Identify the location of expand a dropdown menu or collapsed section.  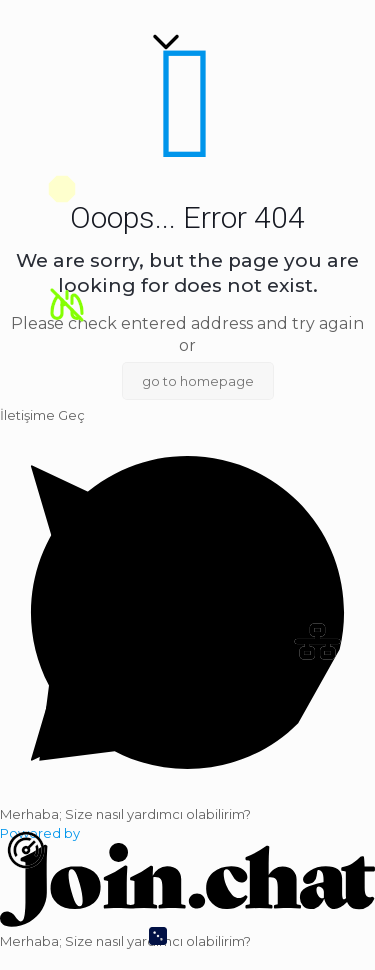
(166, 42).